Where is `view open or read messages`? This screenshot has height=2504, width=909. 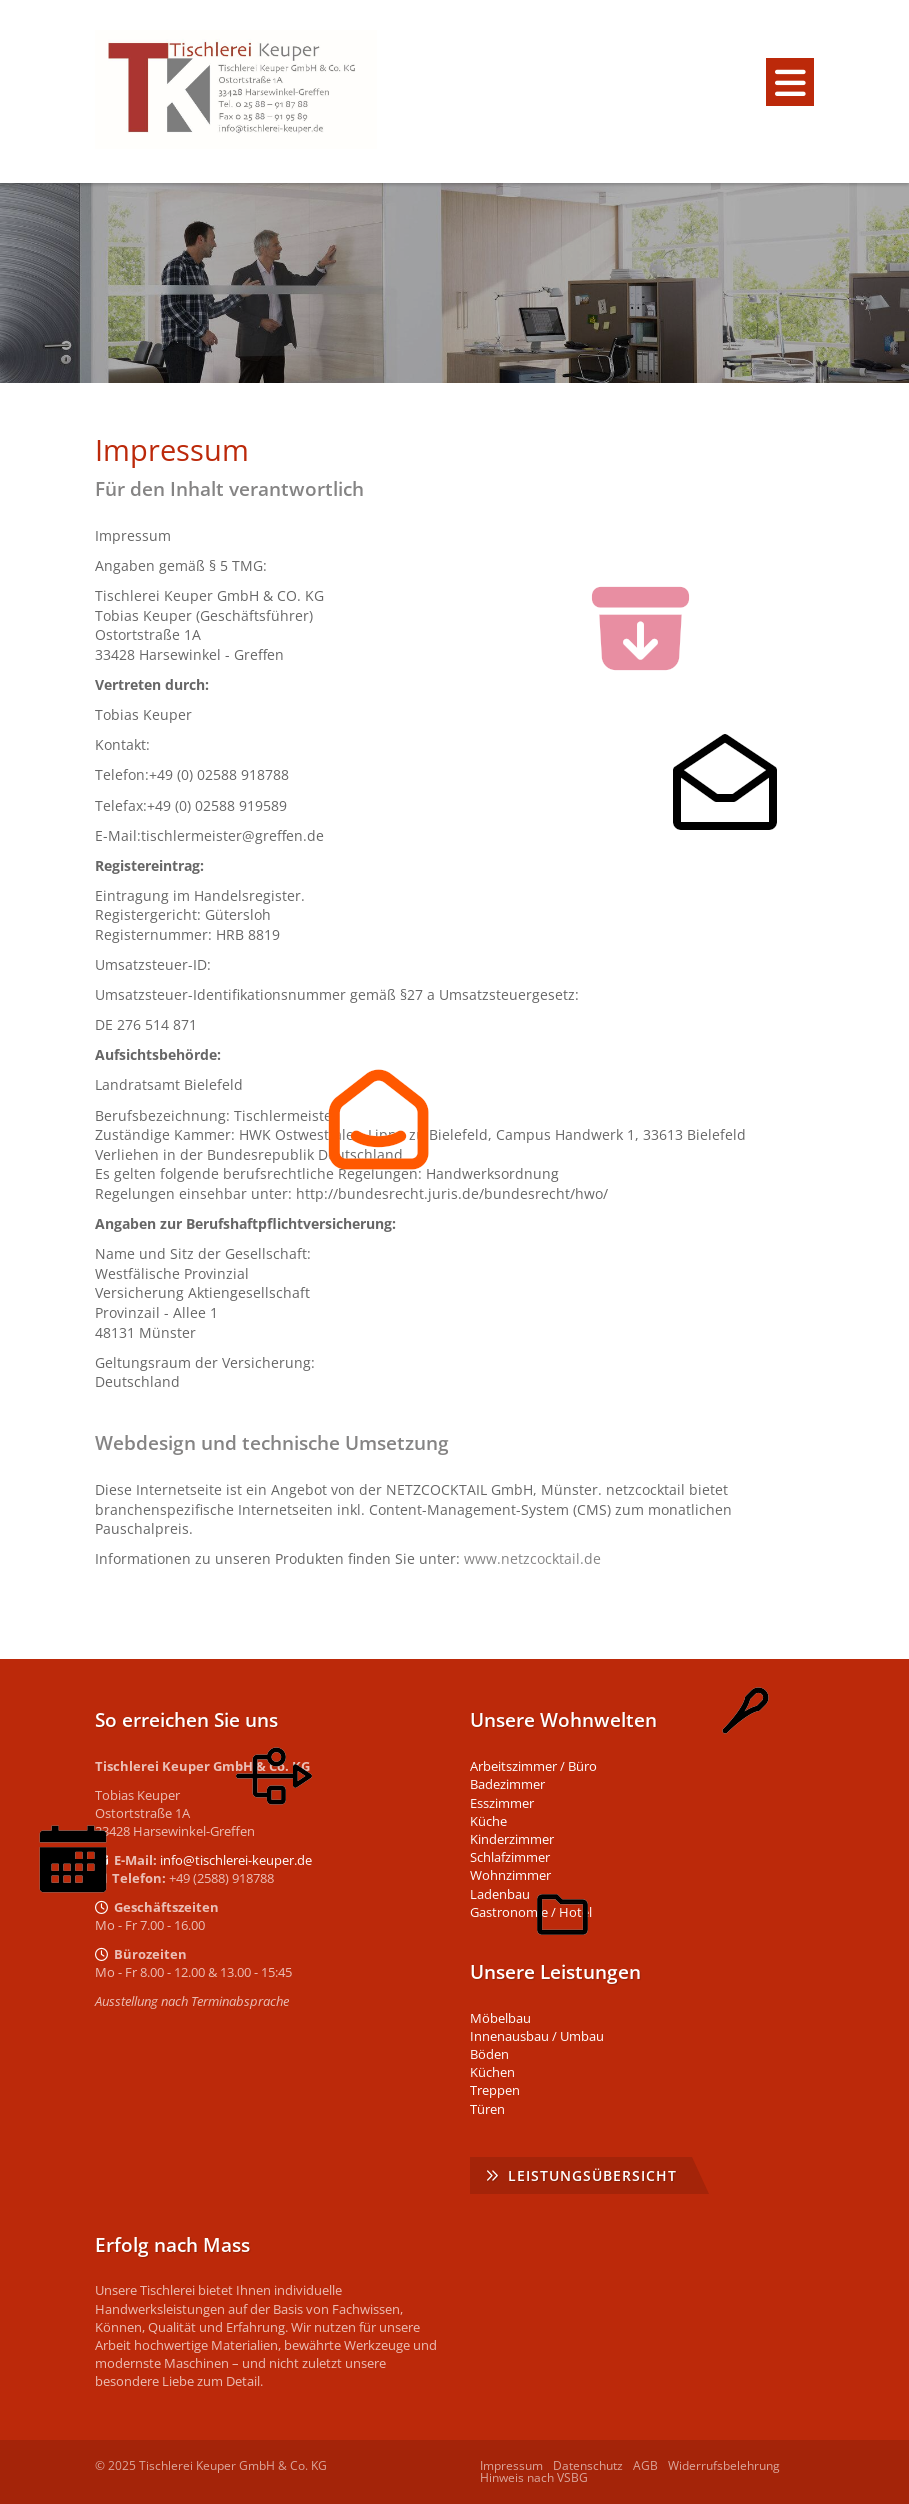
view open or read messages is located at coordinates (725, 786).